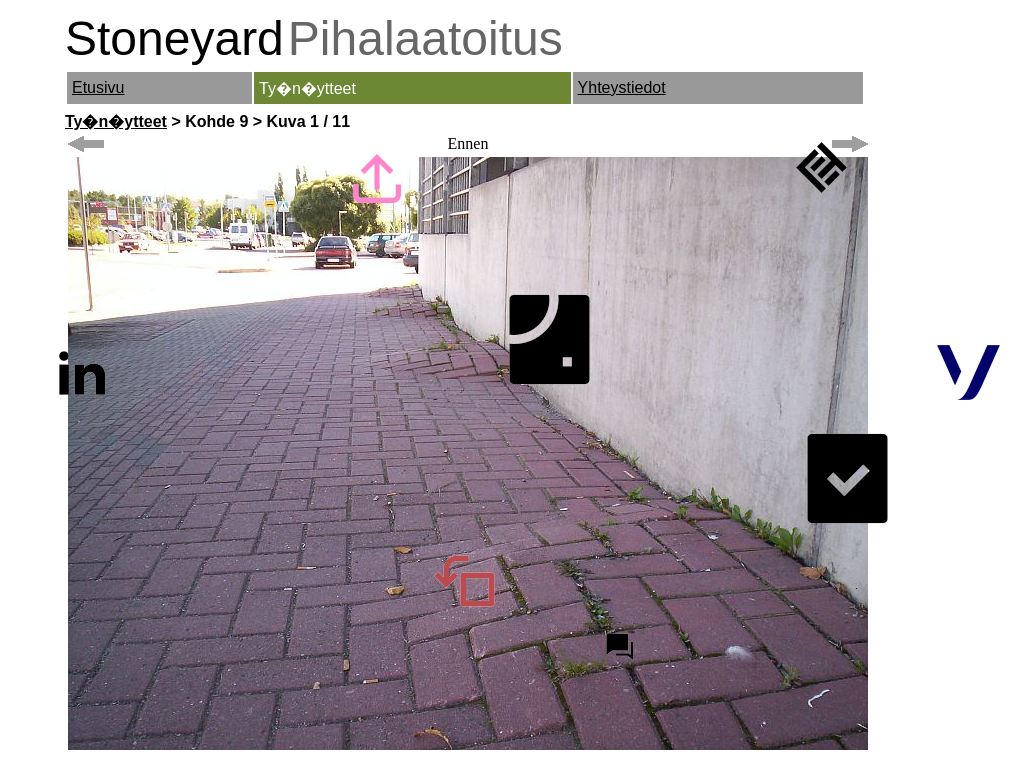  What do you see at coordinates (821, 167) in the screenshot?
I see `litiengine game engine logo` at bounding box center [821, 167].